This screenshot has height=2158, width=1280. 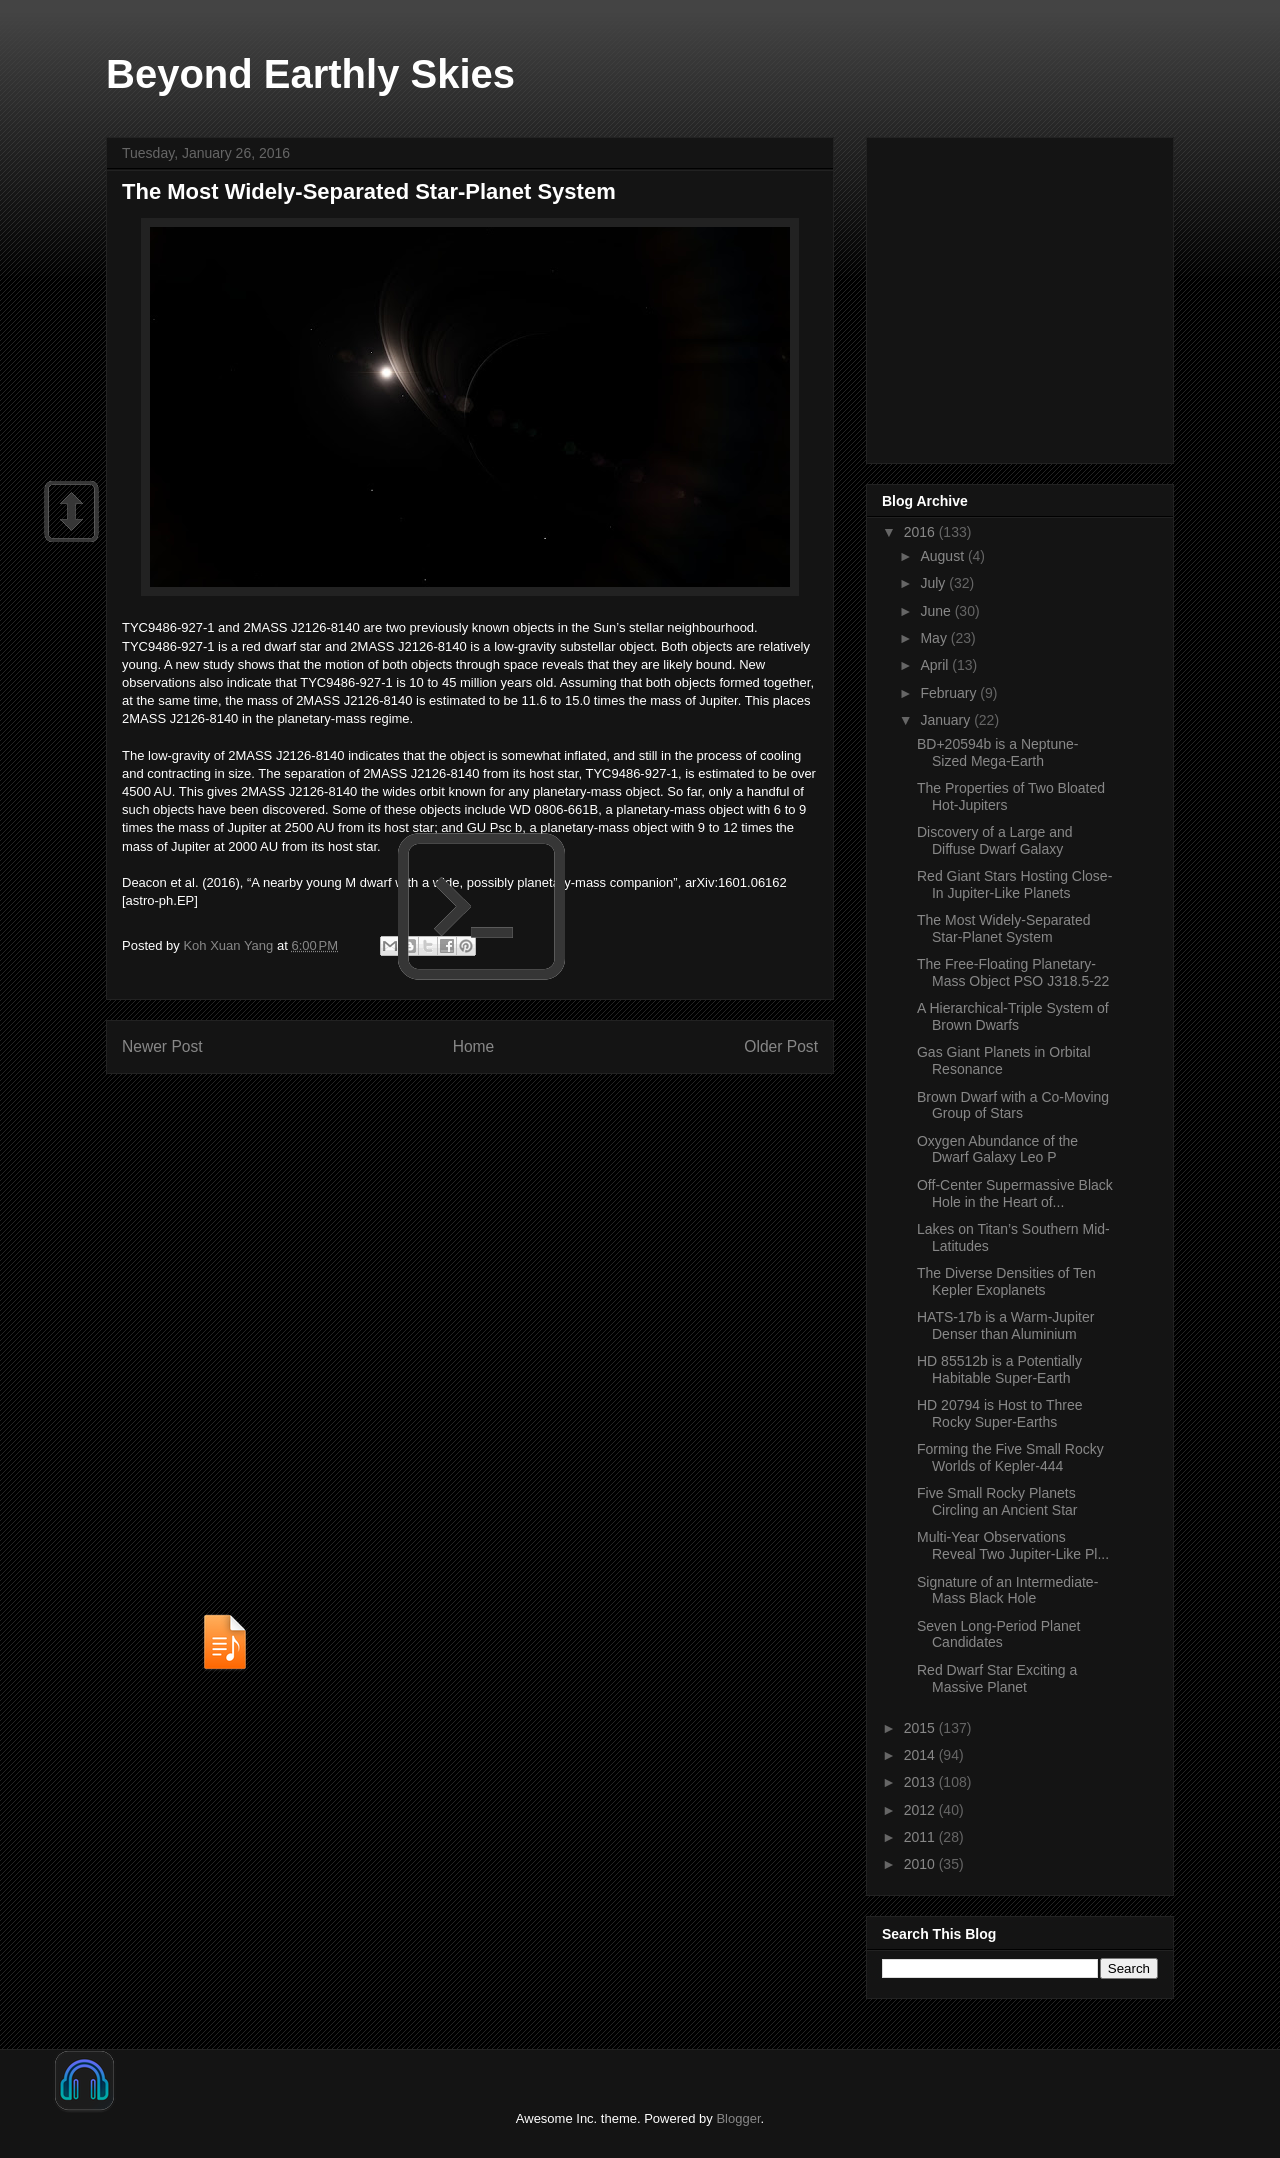 I want to click on mp3 playlist file type indicator, so click(x=225, y=1643).